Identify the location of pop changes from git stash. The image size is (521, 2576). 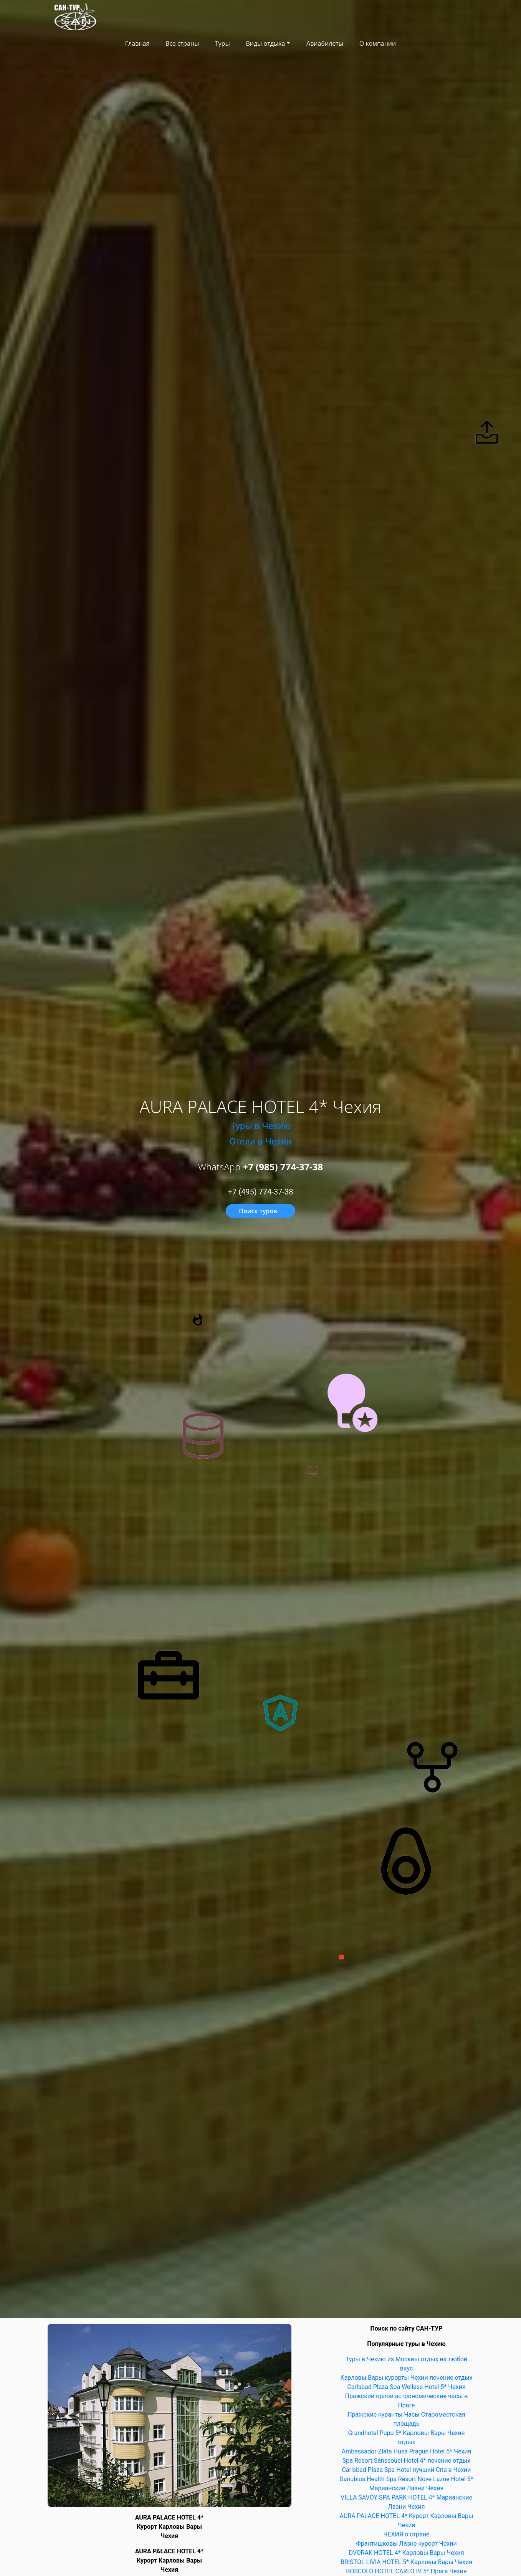
(488, 432).